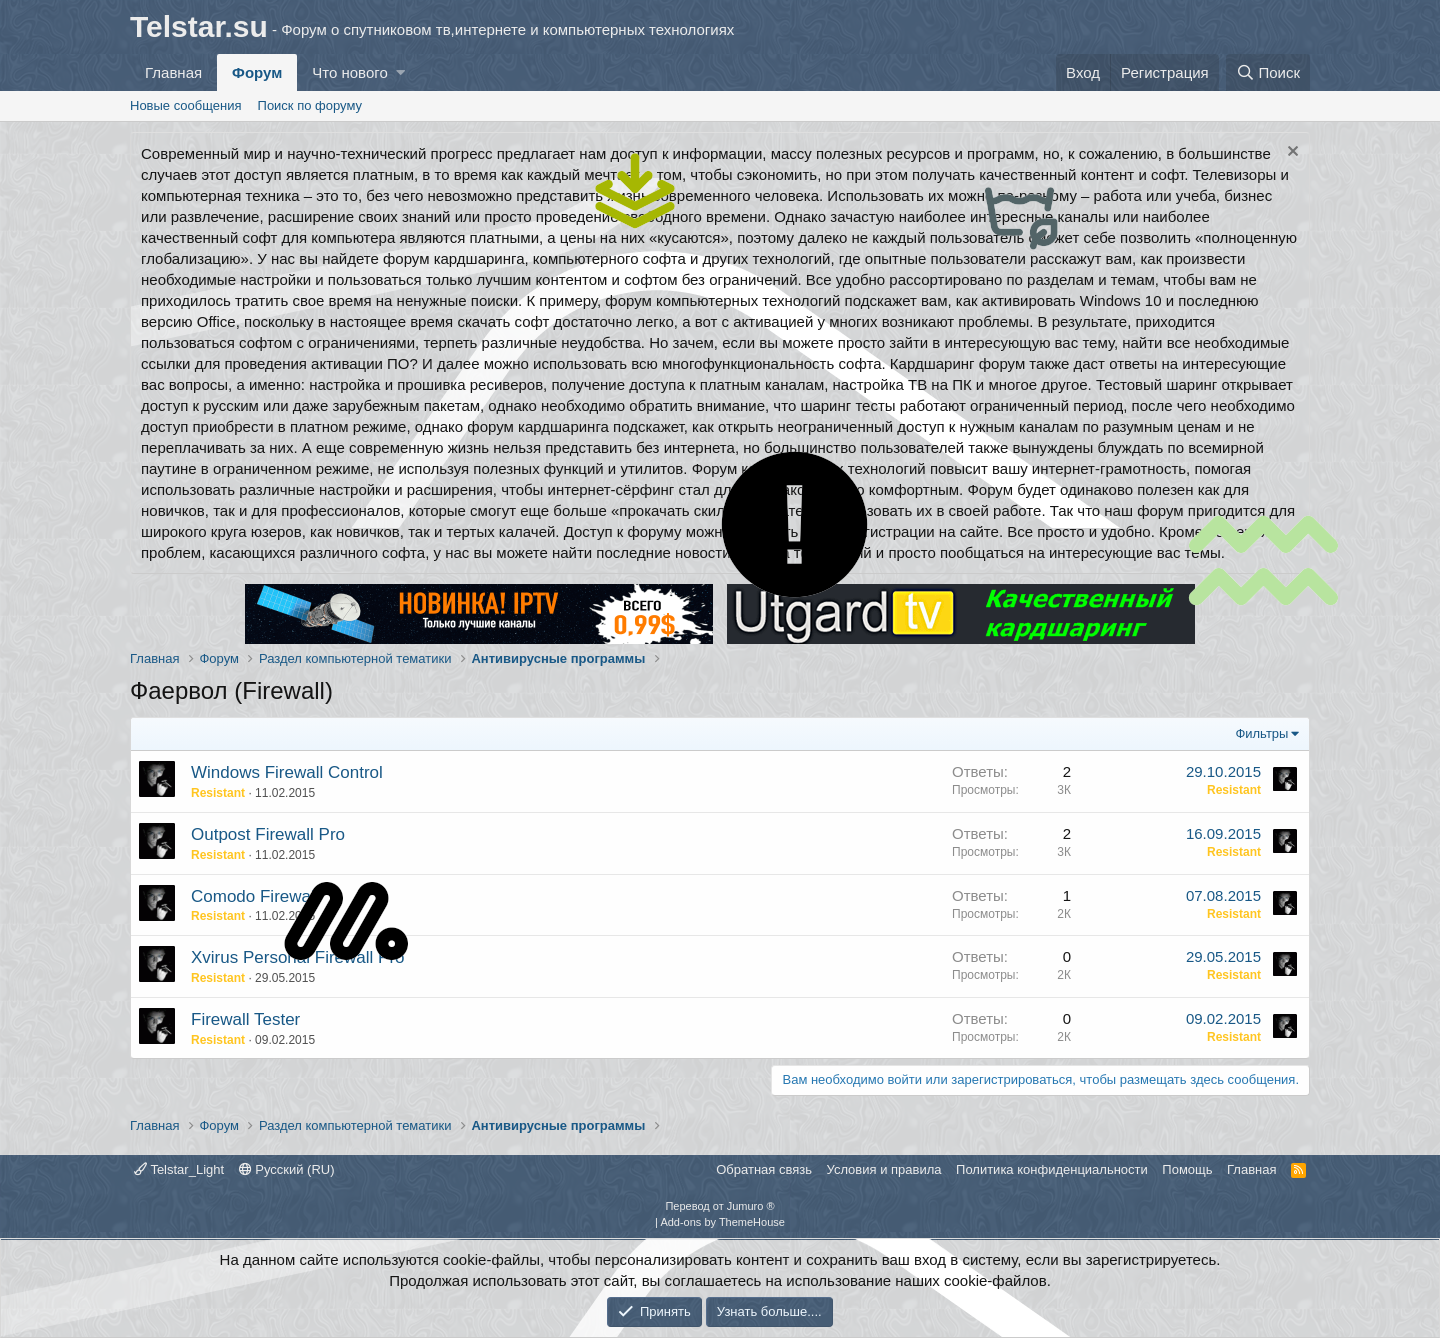 This screenshot has height=1338, width=1440. I want to click on indicates aquarius zodiac sign, so click(1263, 560).